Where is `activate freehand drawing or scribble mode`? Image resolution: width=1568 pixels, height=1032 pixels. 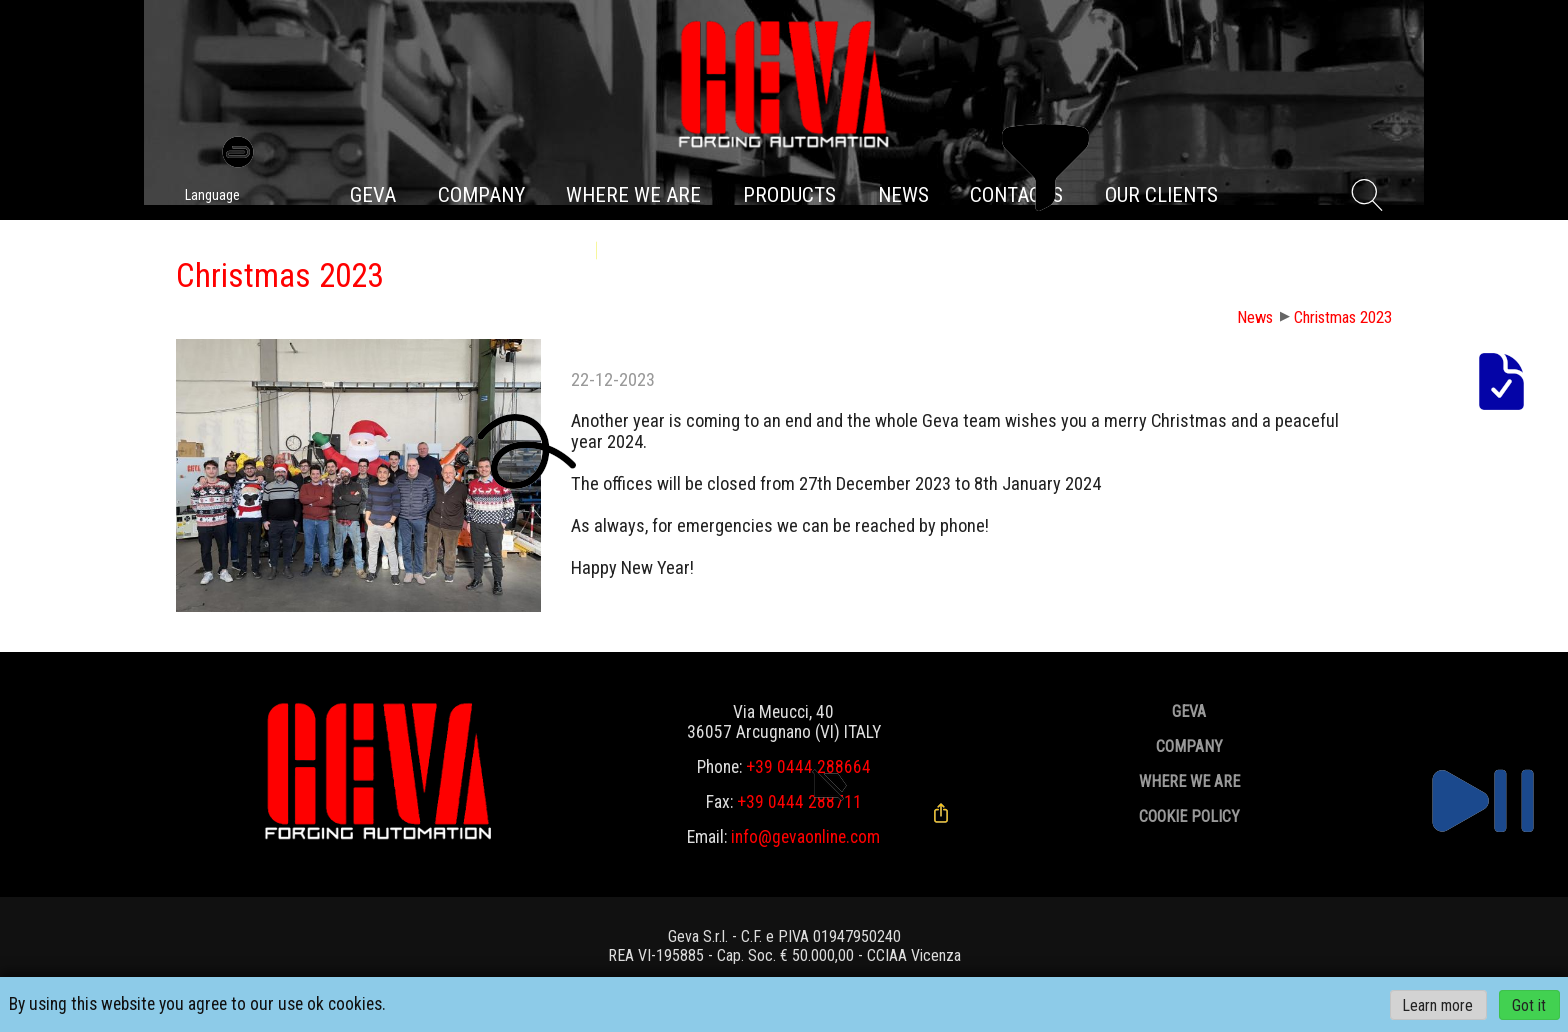 activate freehand drawing or scribble mode is located at coordinates (521, 451).